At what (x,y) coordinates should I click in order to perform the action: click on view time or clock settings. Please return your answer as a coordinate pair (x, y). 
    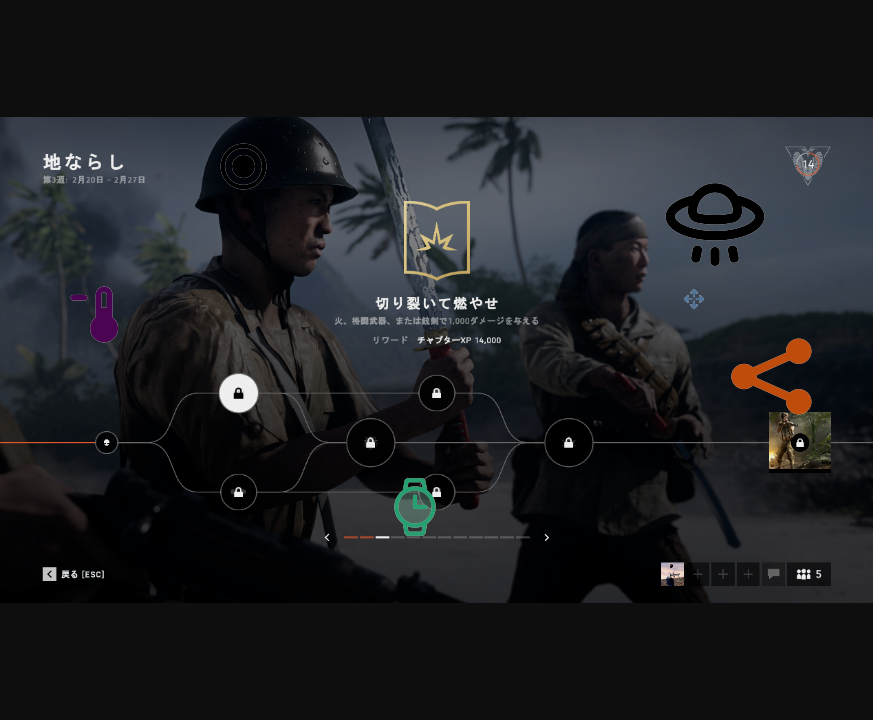
    Looking at the image, I should click on (415, 507).